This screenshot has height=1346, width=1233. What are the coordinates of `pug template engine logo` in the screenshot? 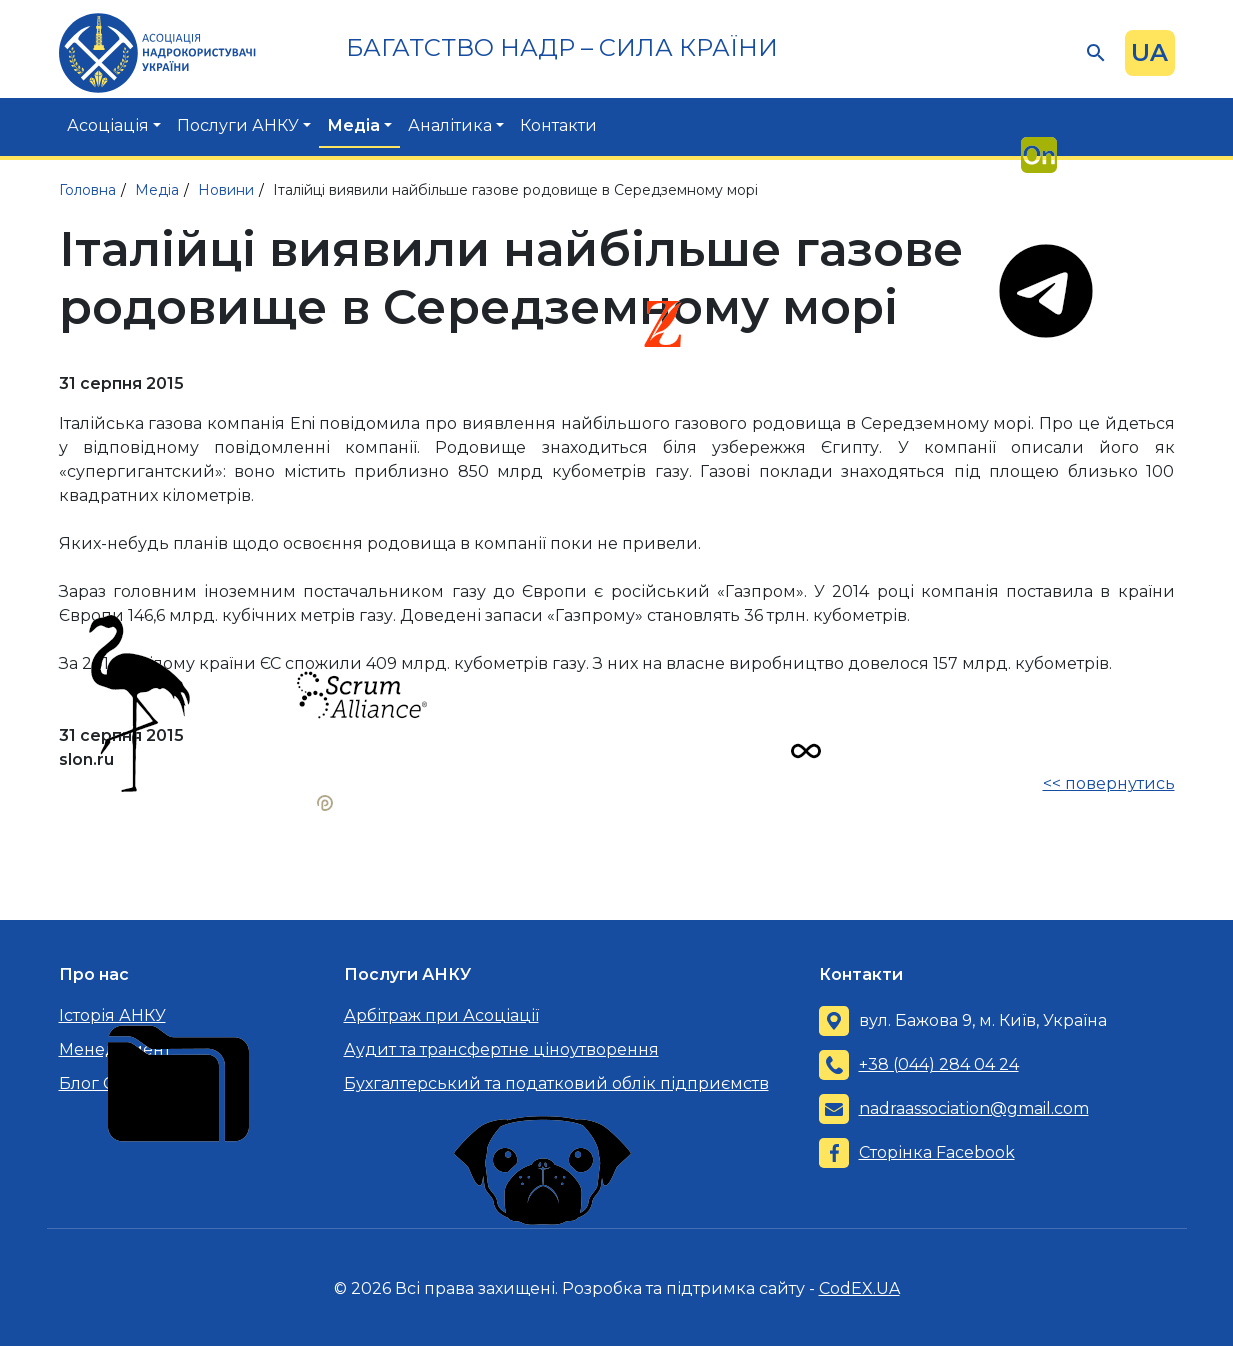 It's located at (542, 1170).